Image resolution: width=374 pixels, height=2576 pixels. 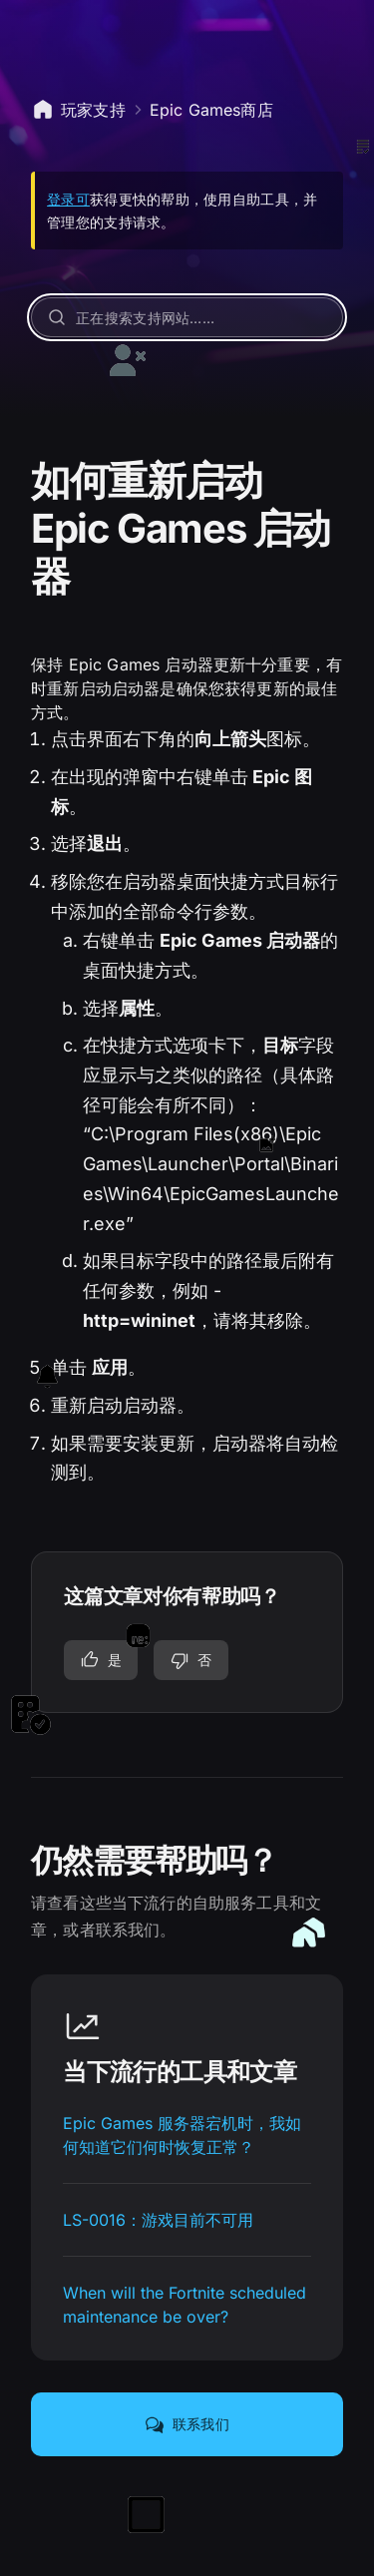 What do you see at coordinates (308, 1932) in the screenshot?
I see `view campground or camping locations` at bounding box center [308, 1932].